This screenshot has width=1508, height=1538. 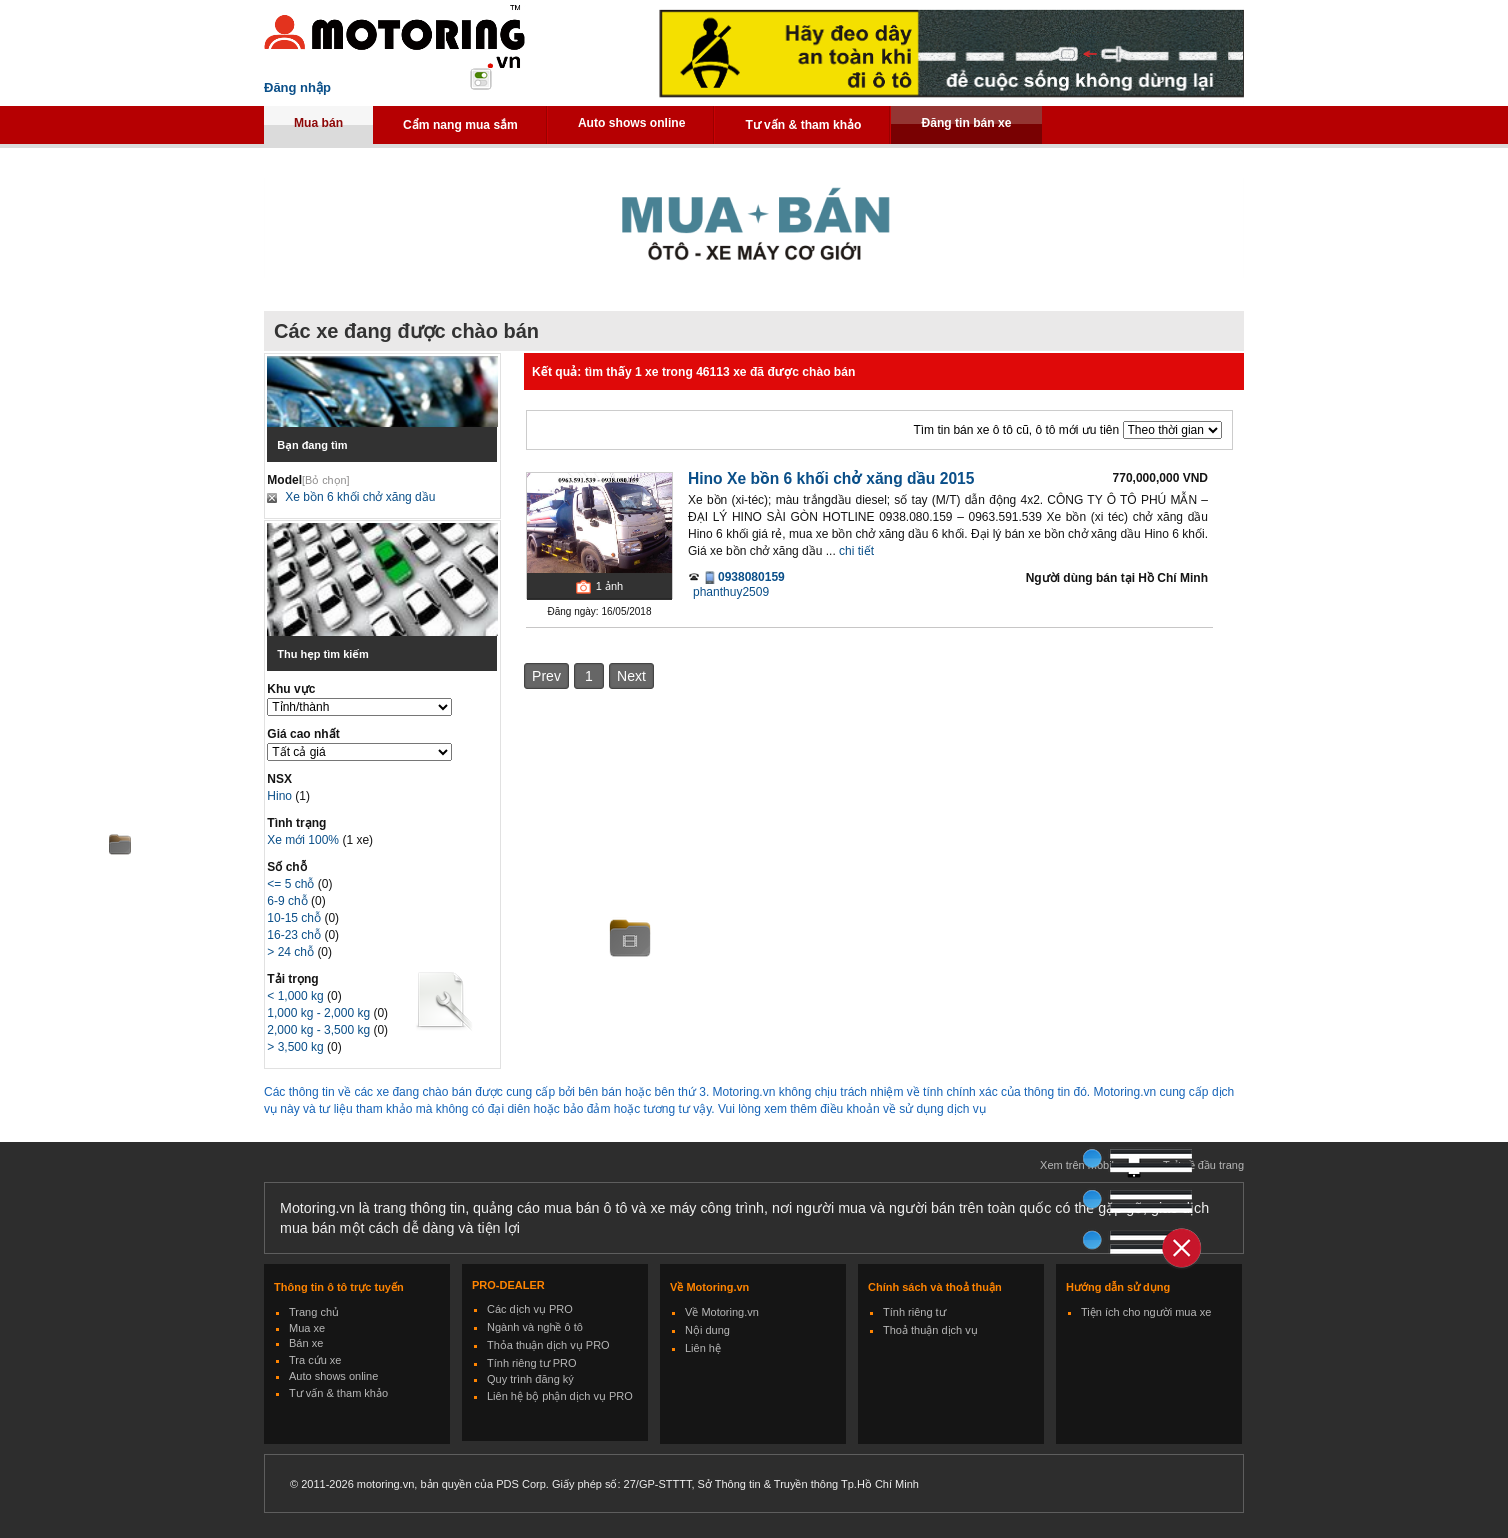 What do you see at coordinates (481, 79) in the screenshot?
I see `open unity tweak tool settings` at bounding box center [481, 79].